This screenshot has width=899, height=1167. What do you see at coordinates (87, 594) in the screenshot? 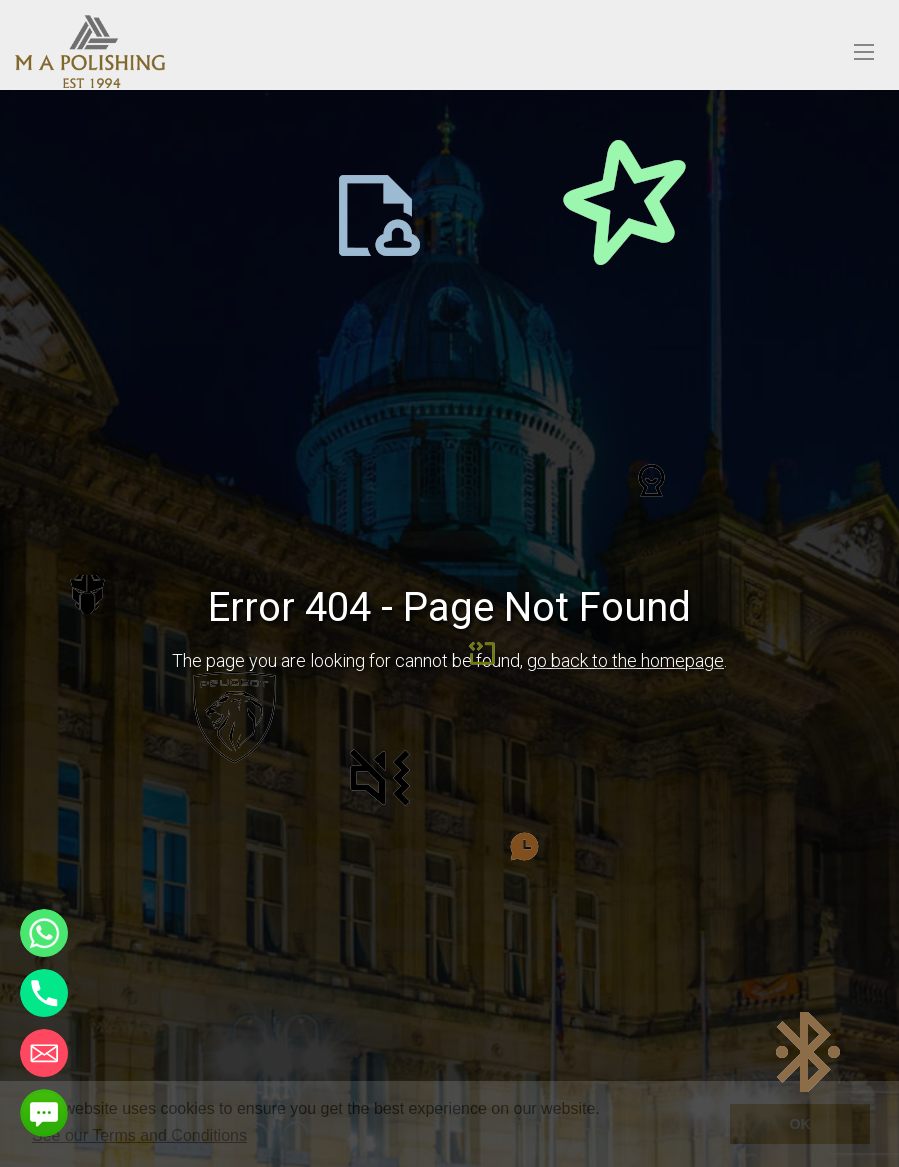
I see `primefaces framework logo` at bounding box center [87, 594].